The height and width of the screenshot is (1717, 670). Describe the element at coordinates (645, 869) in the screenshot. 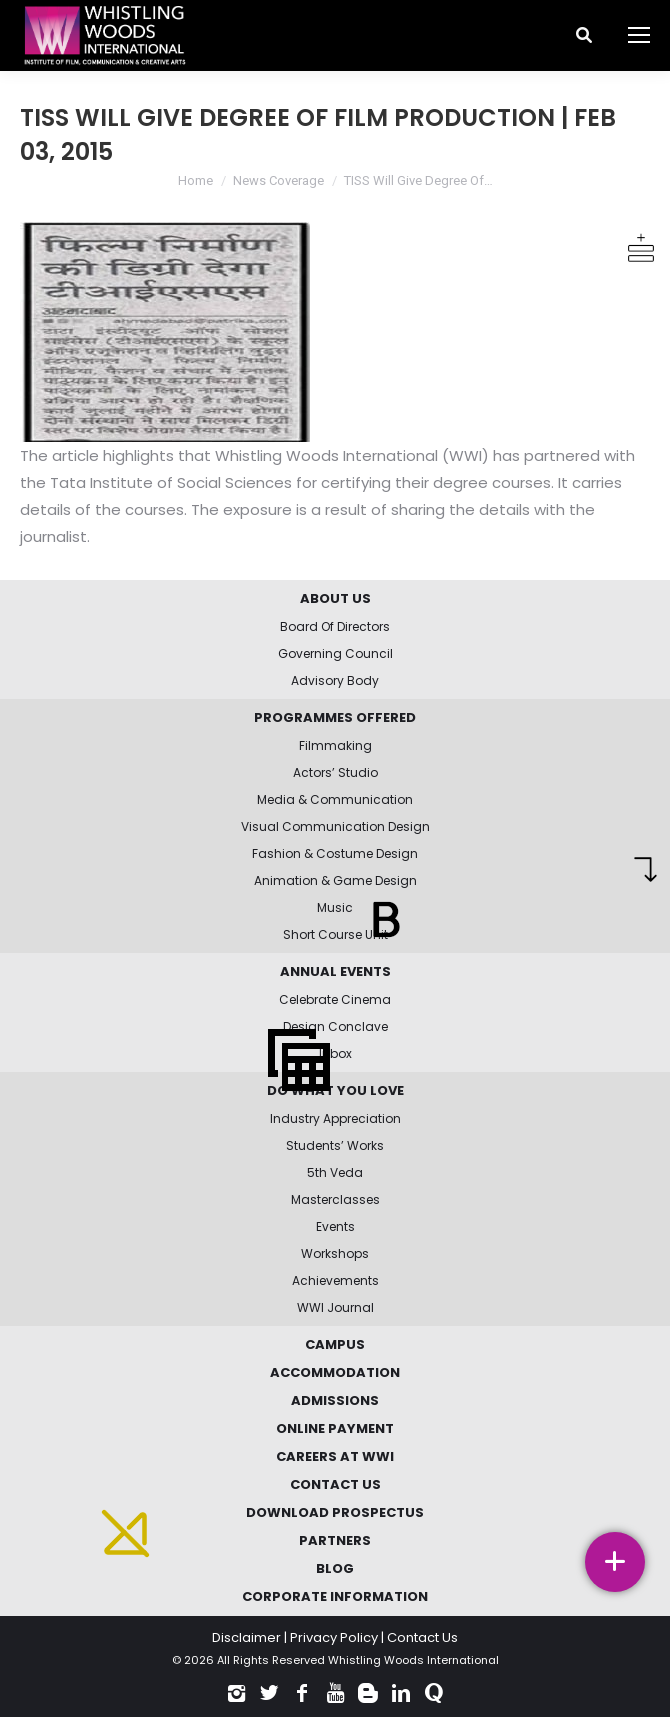

I see `navigate to the next line or section below` at that location.